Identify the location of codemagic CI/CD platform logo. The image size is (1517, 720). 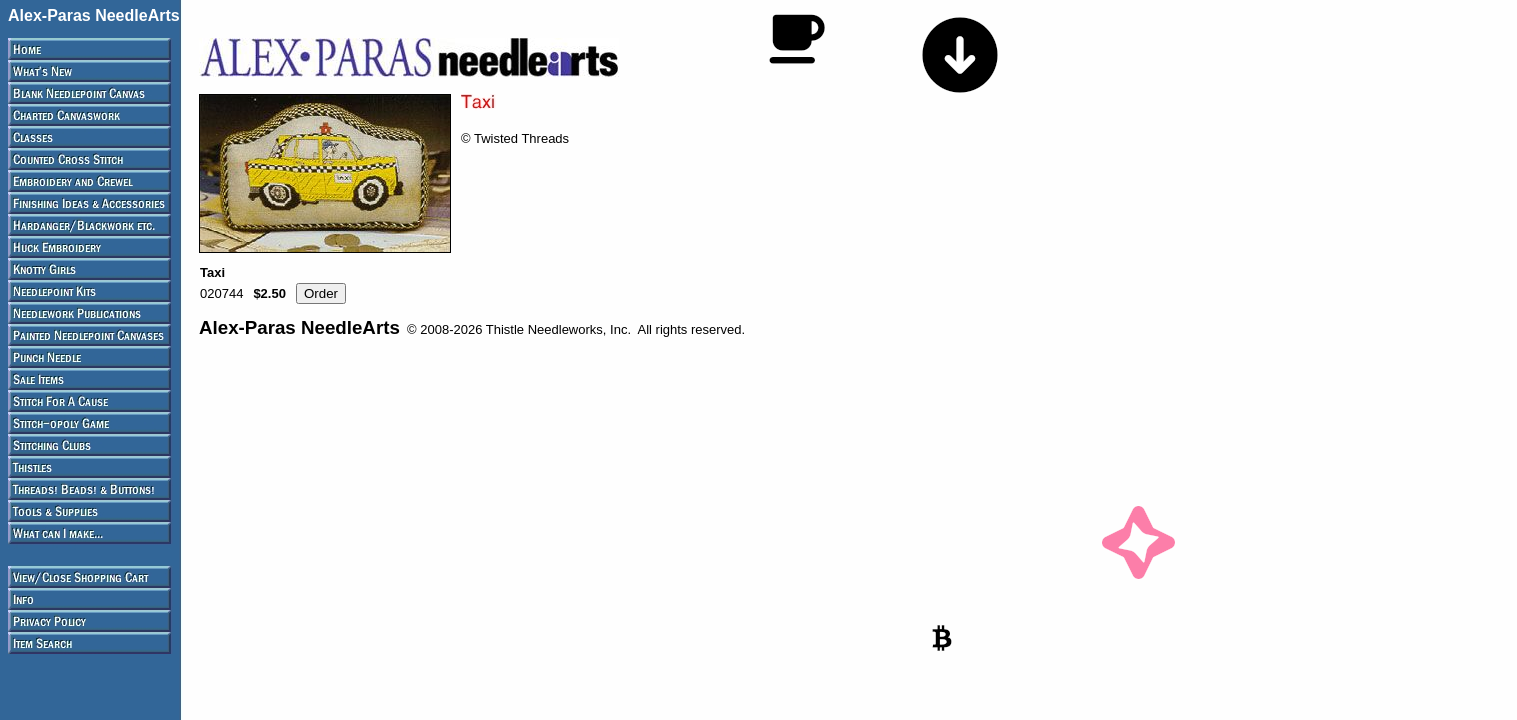
(1138, 542).